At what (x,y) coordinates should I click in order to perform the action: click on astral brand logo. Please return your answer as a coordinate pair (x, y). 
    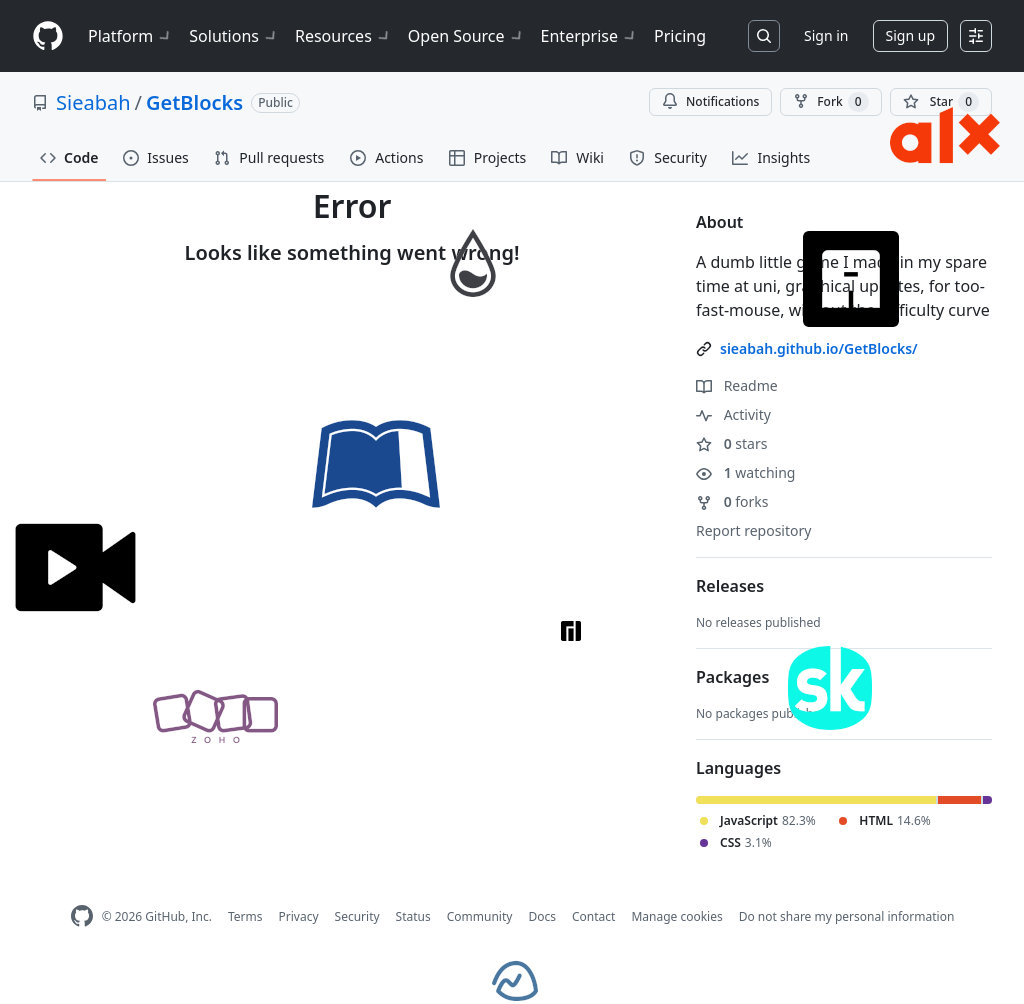
    Looking at the image, I should click on (851, 279).